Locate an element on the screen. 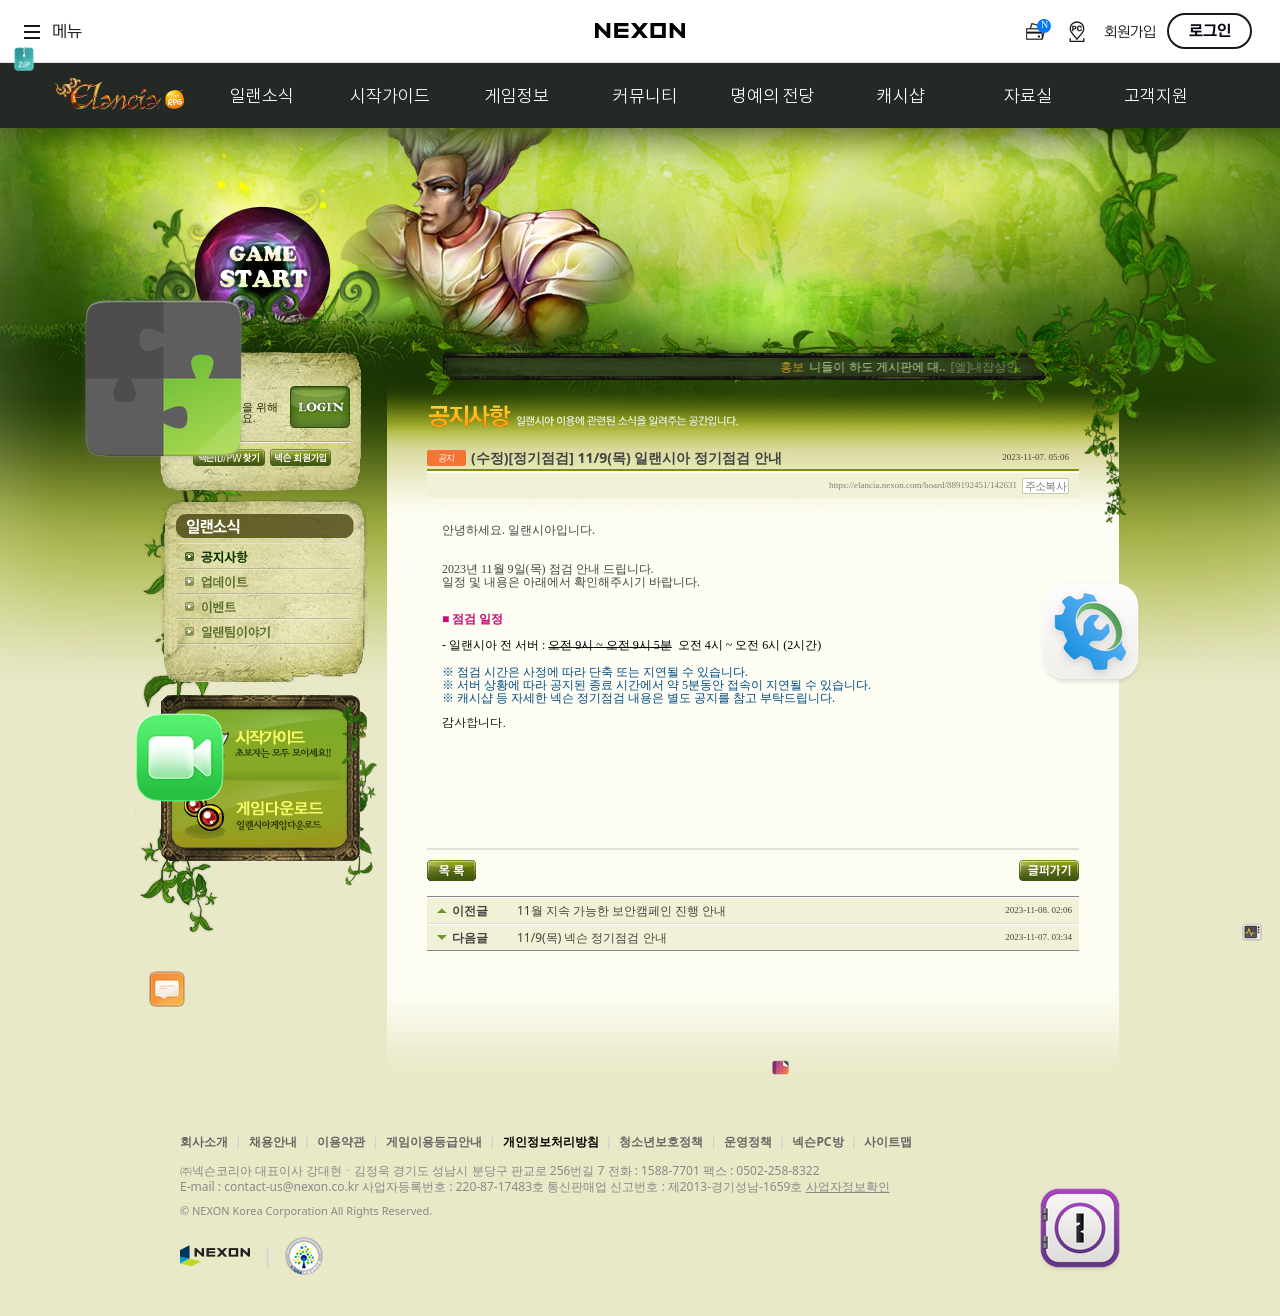 The width and height of the screenshot is (1280, 1316). open the Secrets password manager app is located at coordinates (1080, 1228).